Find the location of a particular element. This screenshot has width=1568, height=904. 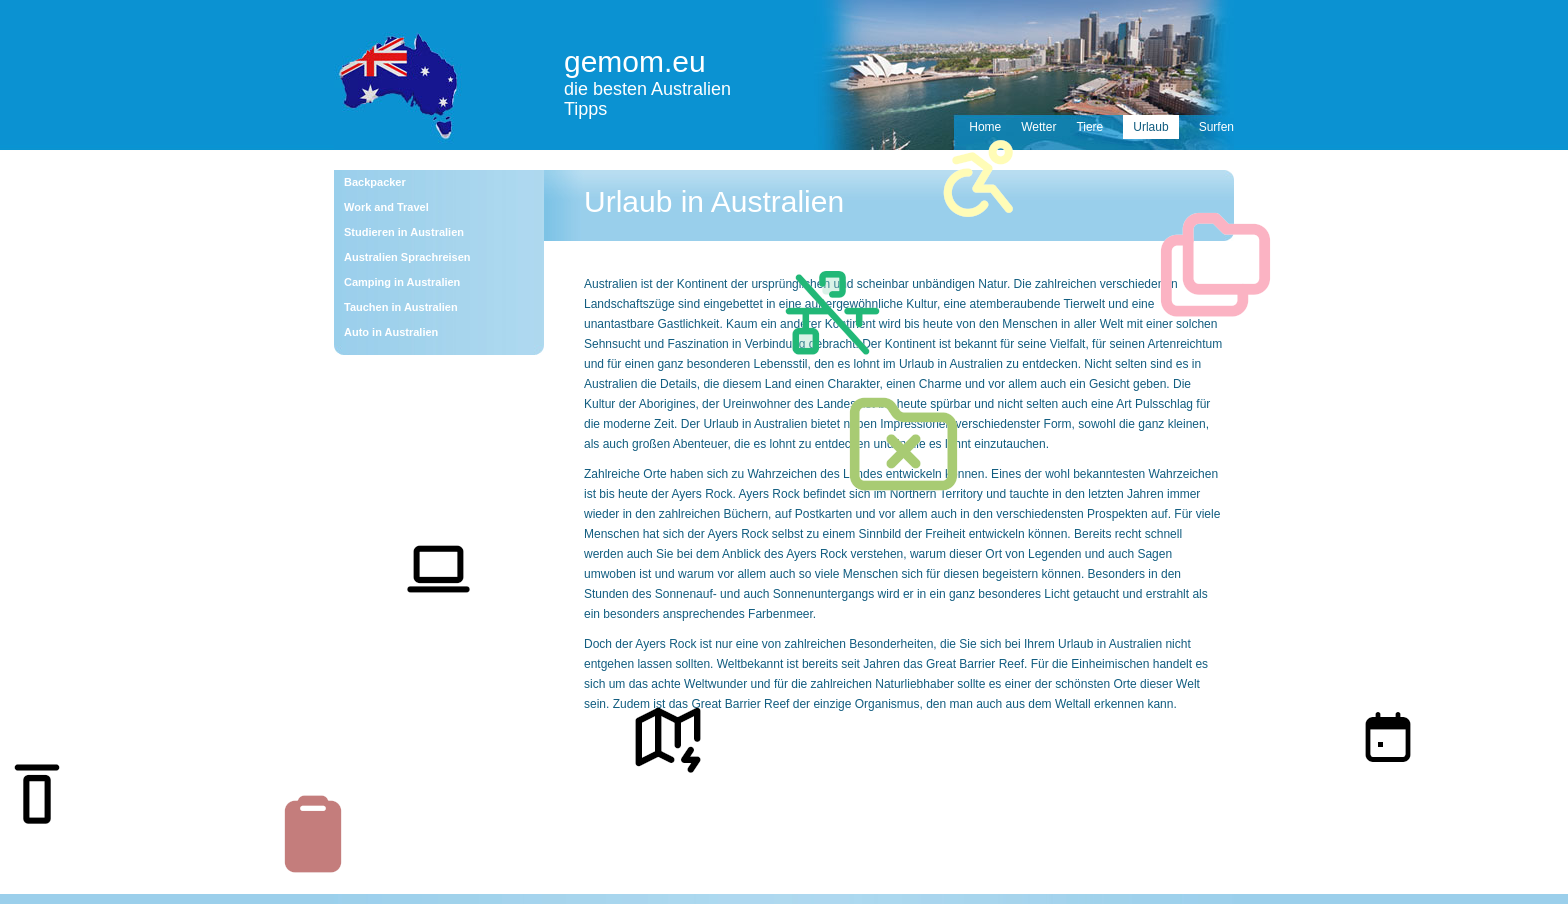

align selected element to the top is located at coordinates (37, 793).